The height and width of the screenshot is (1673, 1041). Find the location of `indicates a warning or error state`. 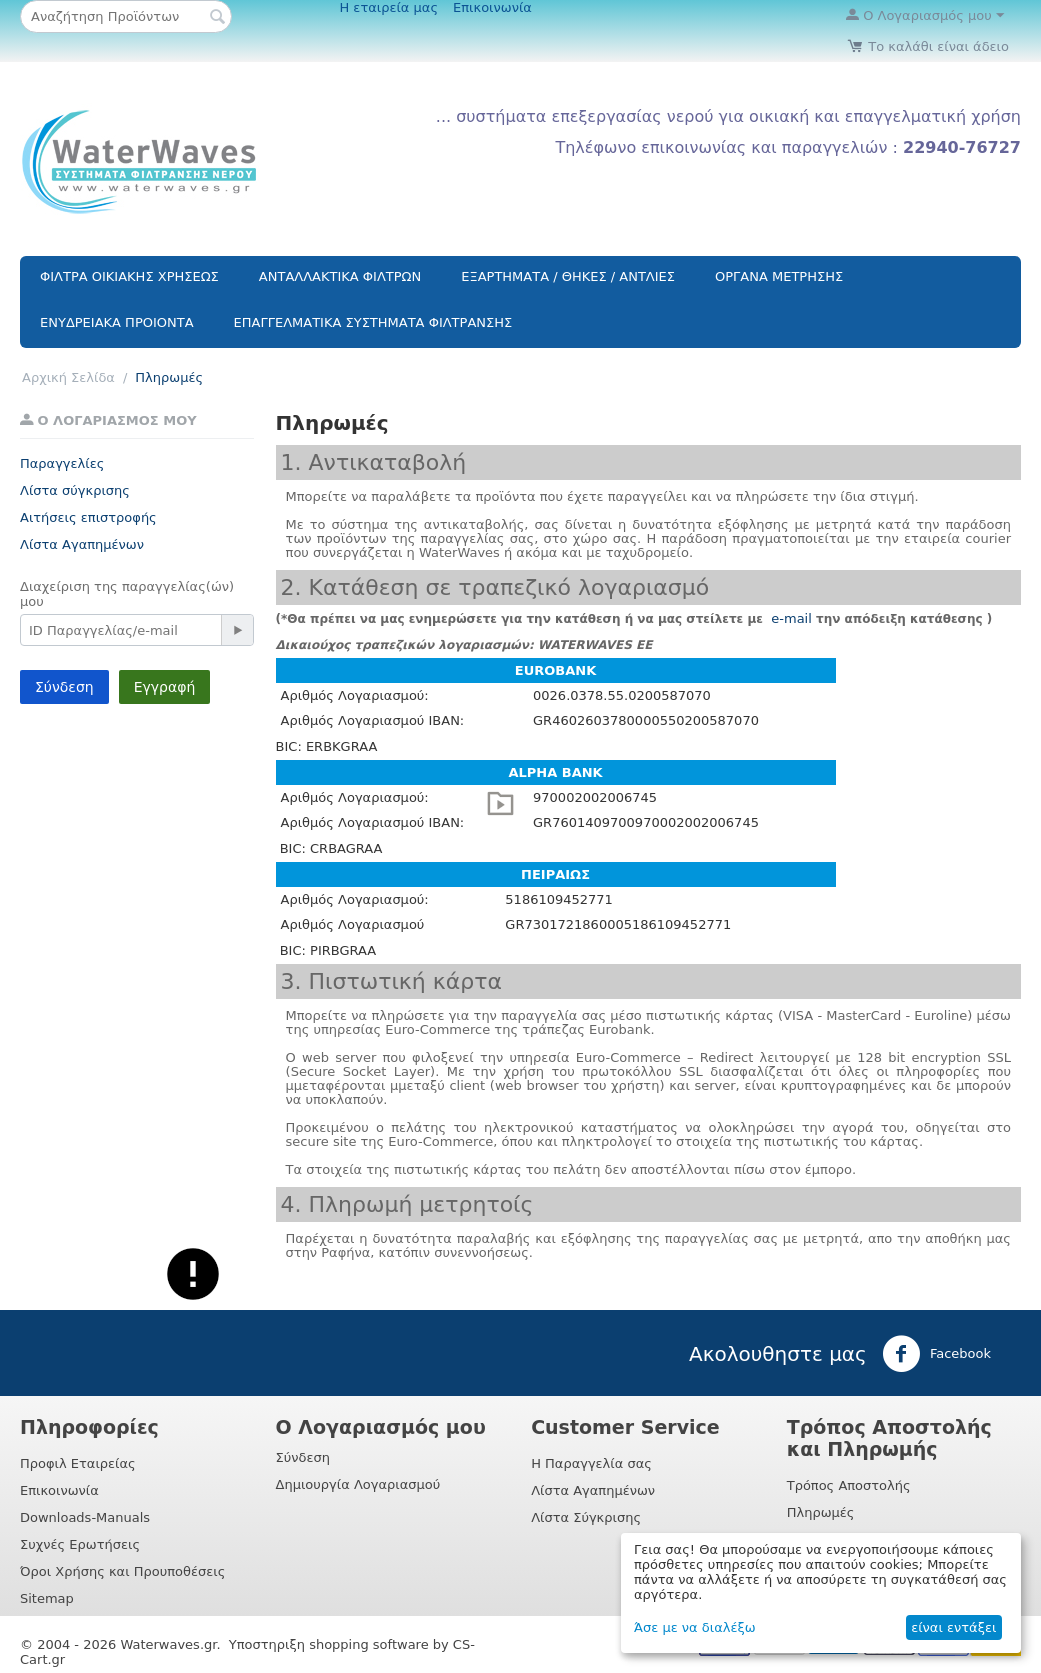

indicates a warning or error state is located at coordinates (193, 1274).